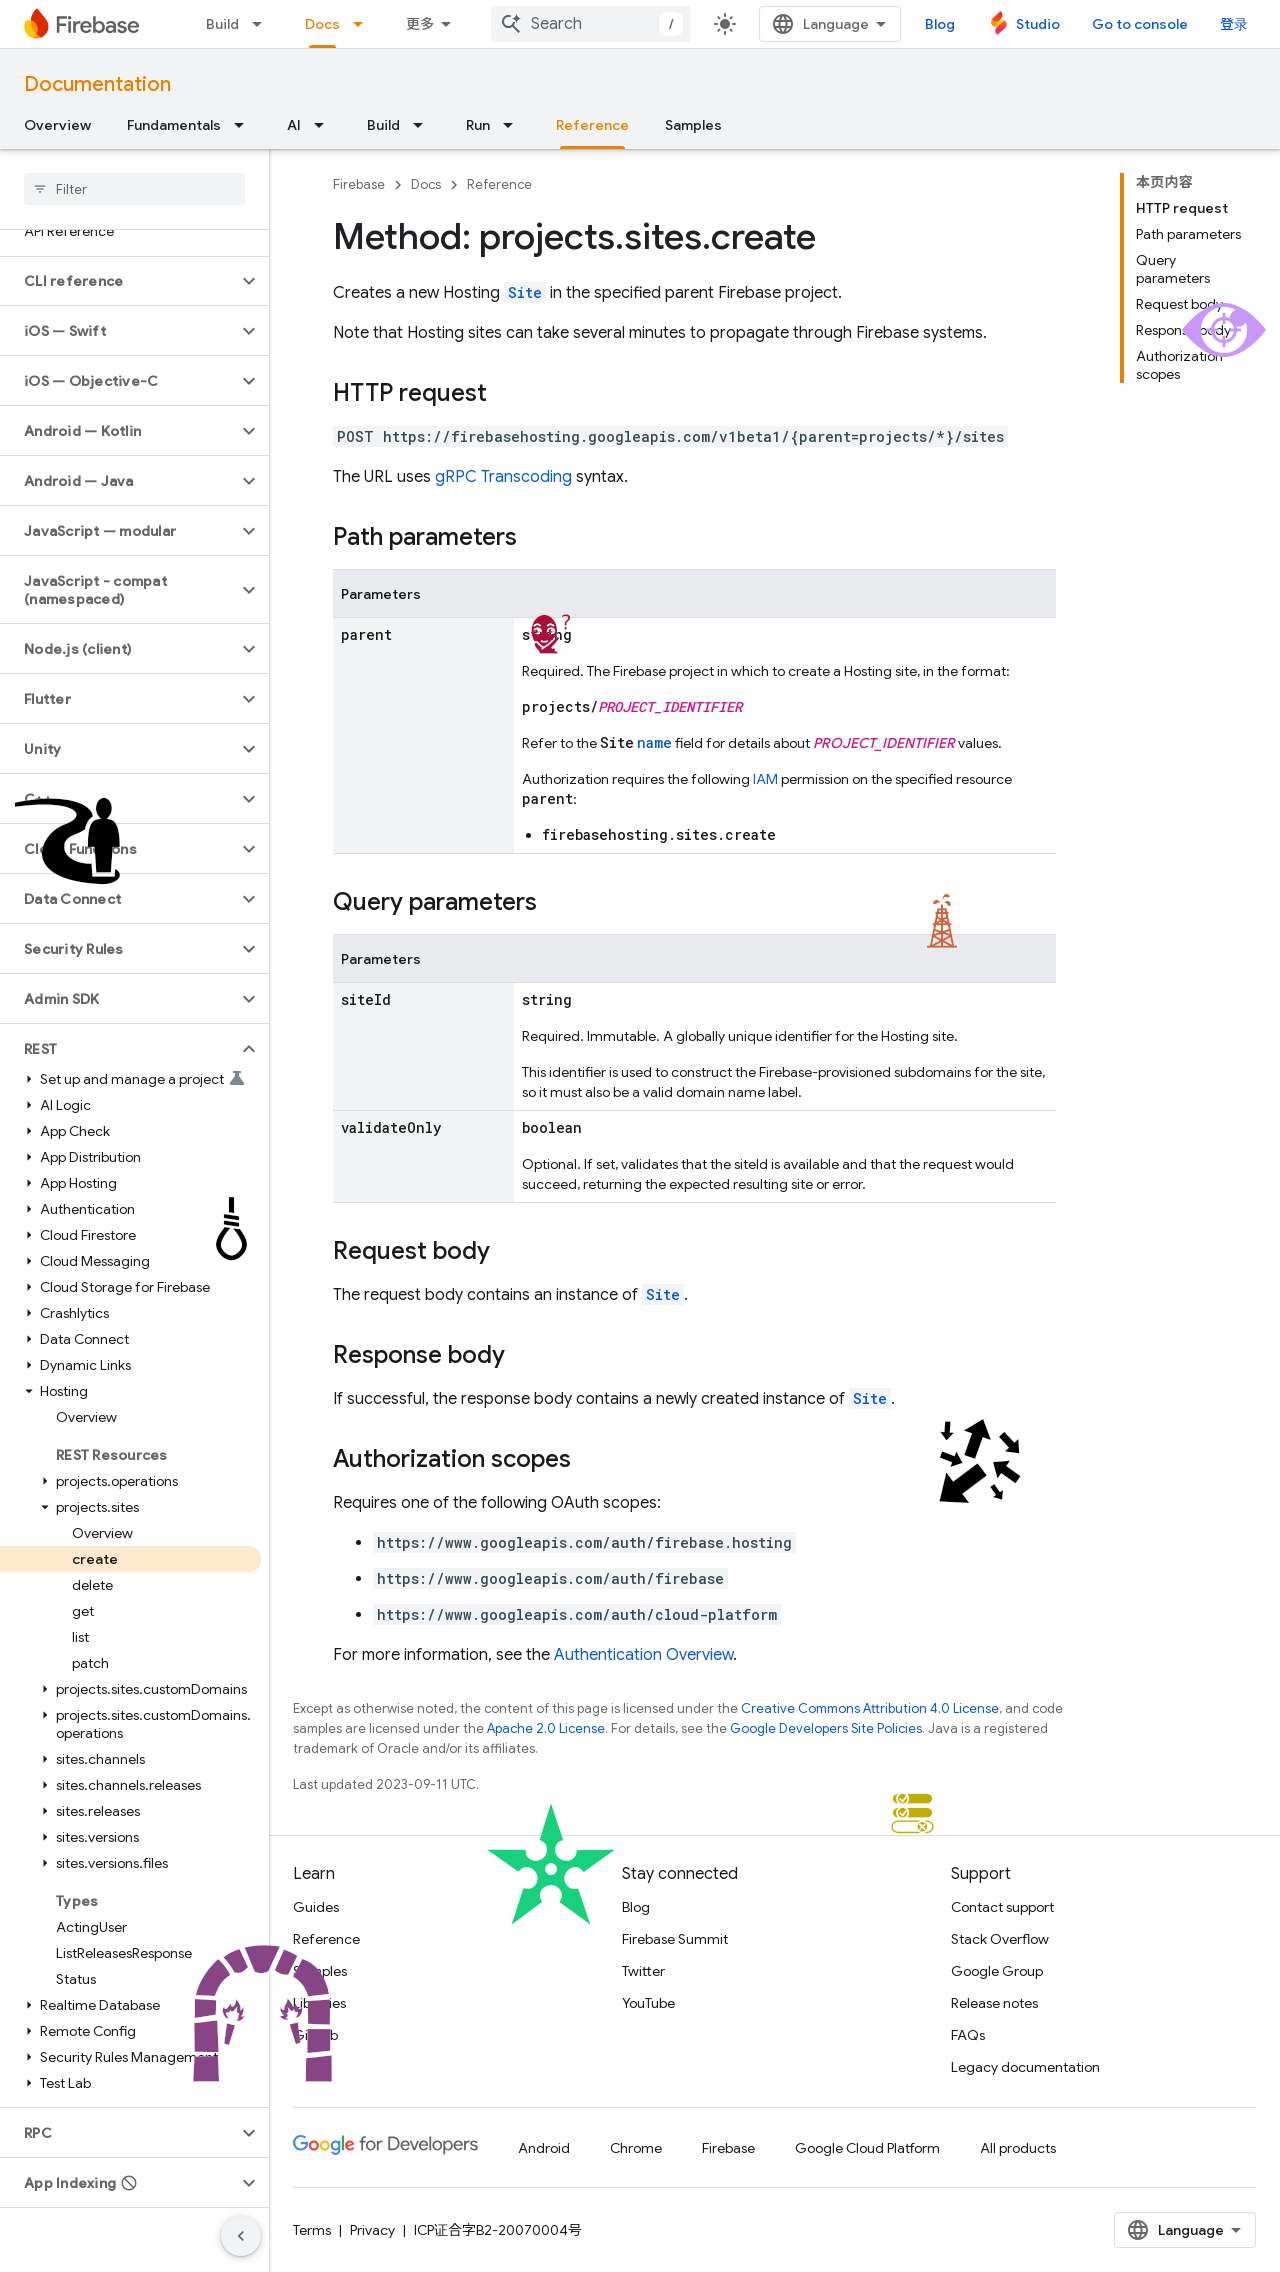 This screenshot has height=2272, width=1280. Describe the element at coordinates (1224, 330) in the screenshot. I see `focus or target tracking mode` at that location.